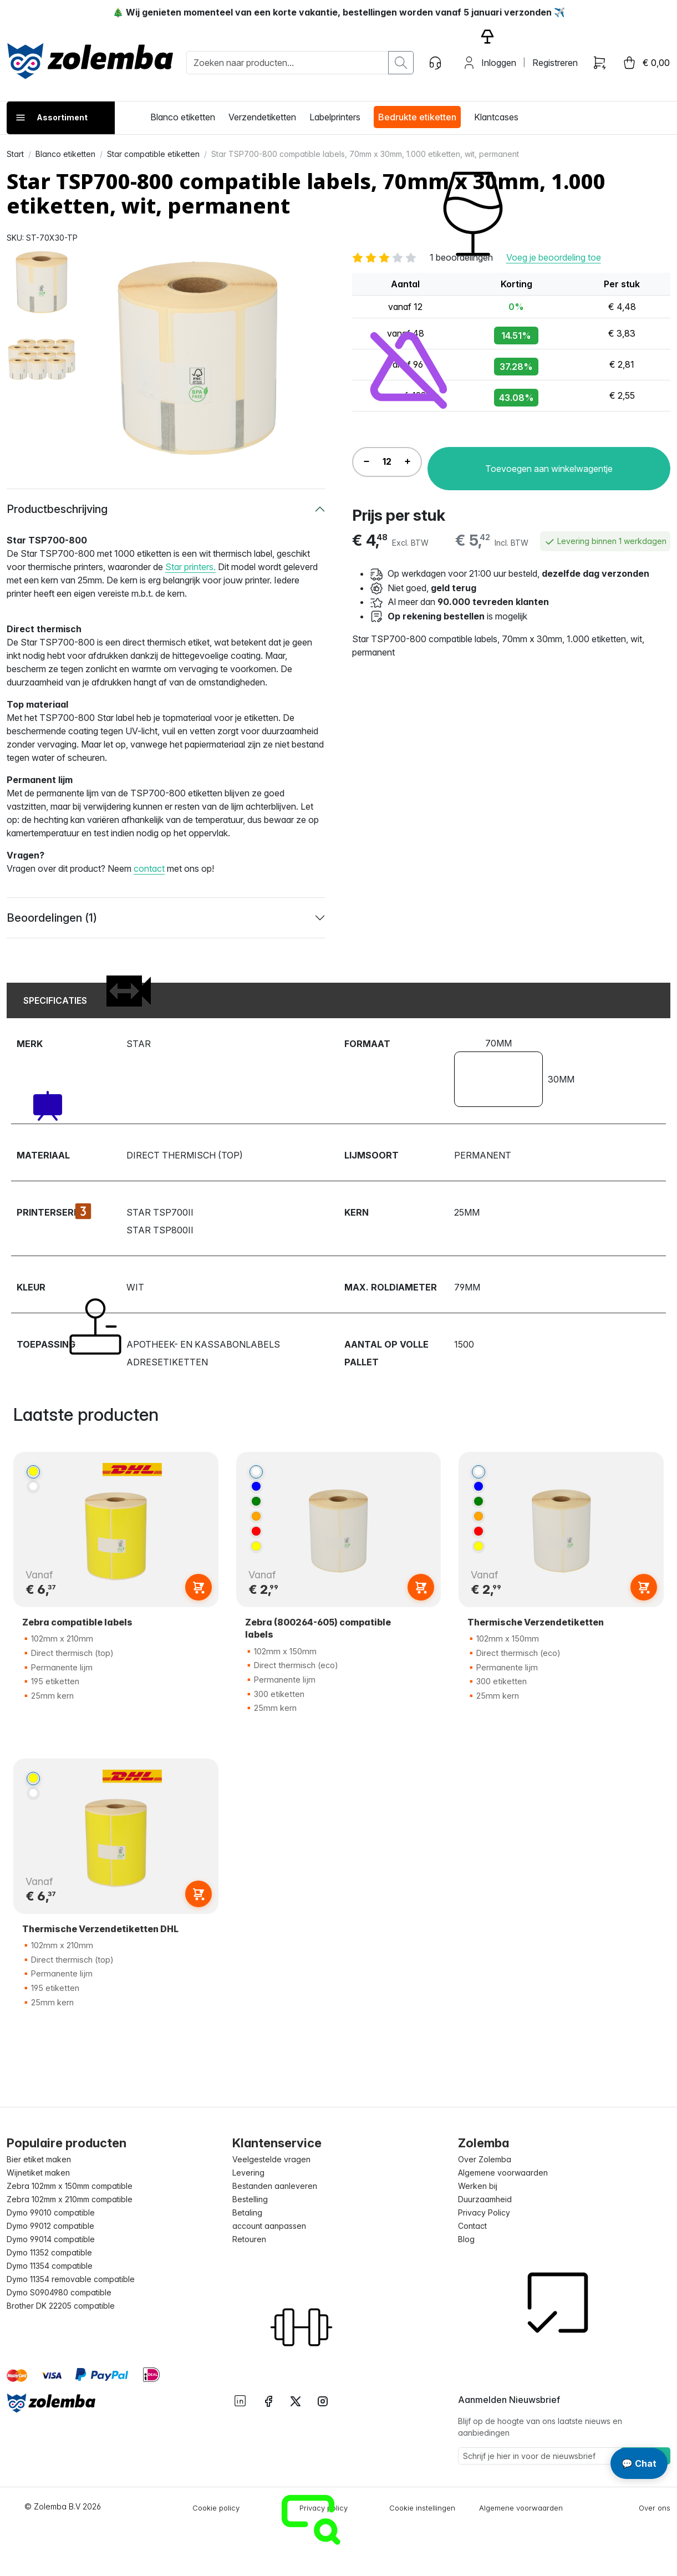  What do you see at coordinates (487, 37) in the screenshot?
I see `toggle lamp or lighting on/off` at bounding box center [487, 37].